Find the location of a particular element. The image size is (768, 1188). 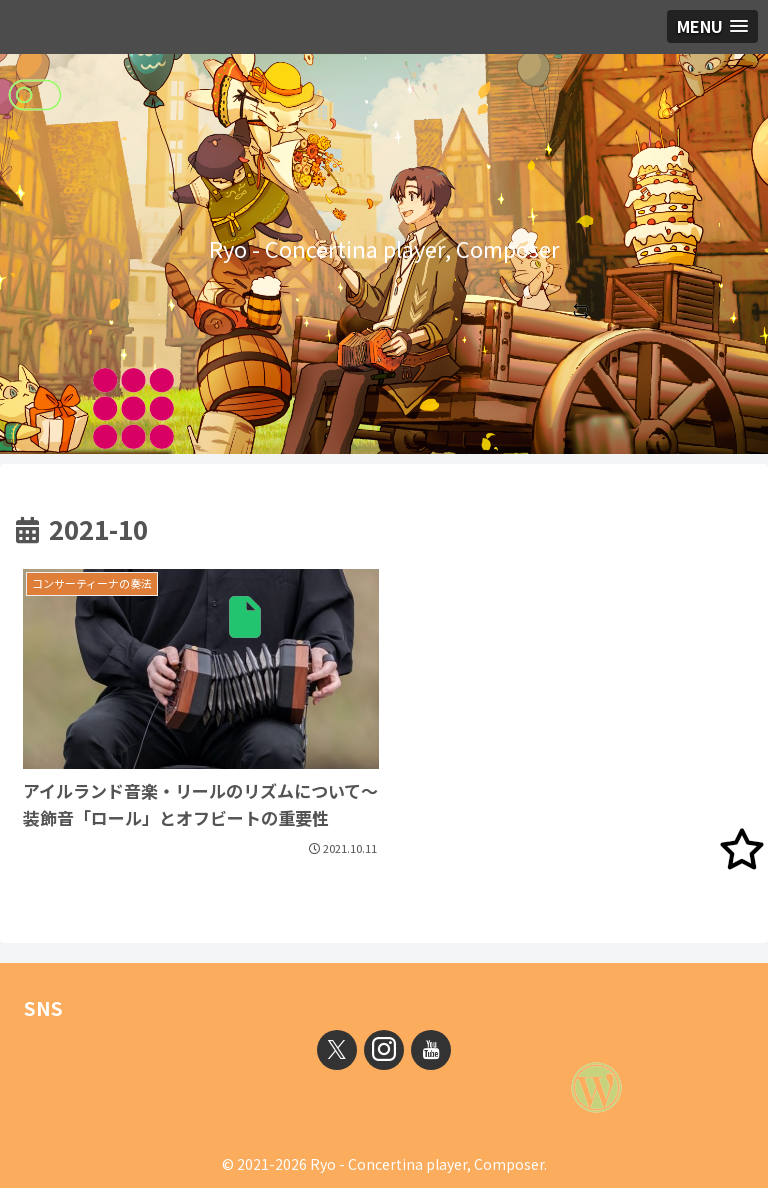

add item to favorites is located at coordinates (742, 850).